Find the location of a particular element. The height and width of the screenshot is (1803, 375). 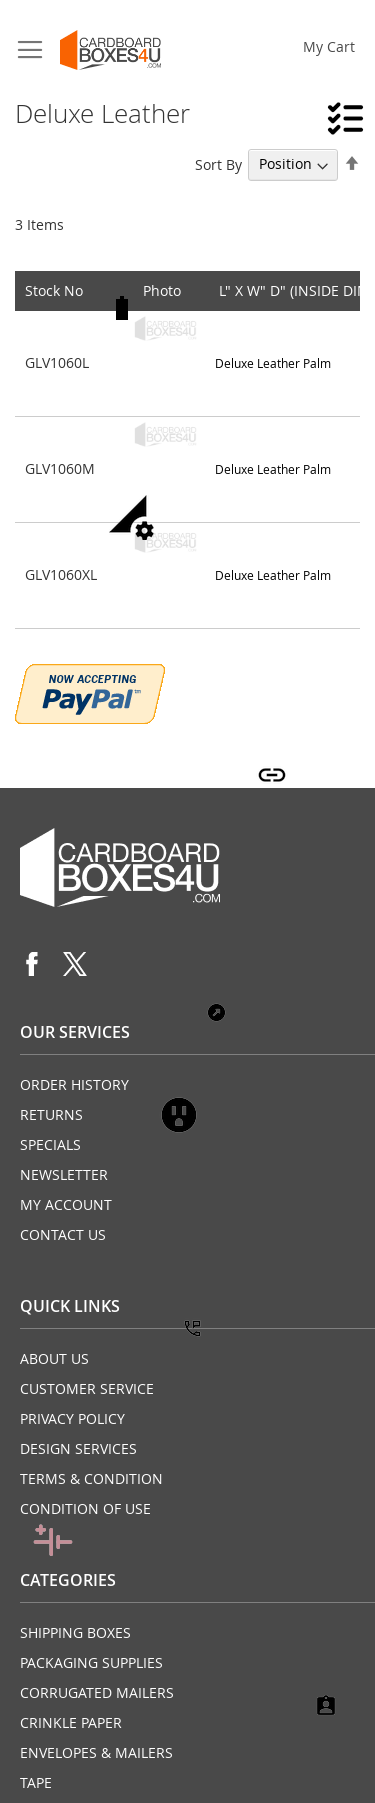

open link in new tab or external window is located at coordinates (216, 1012).